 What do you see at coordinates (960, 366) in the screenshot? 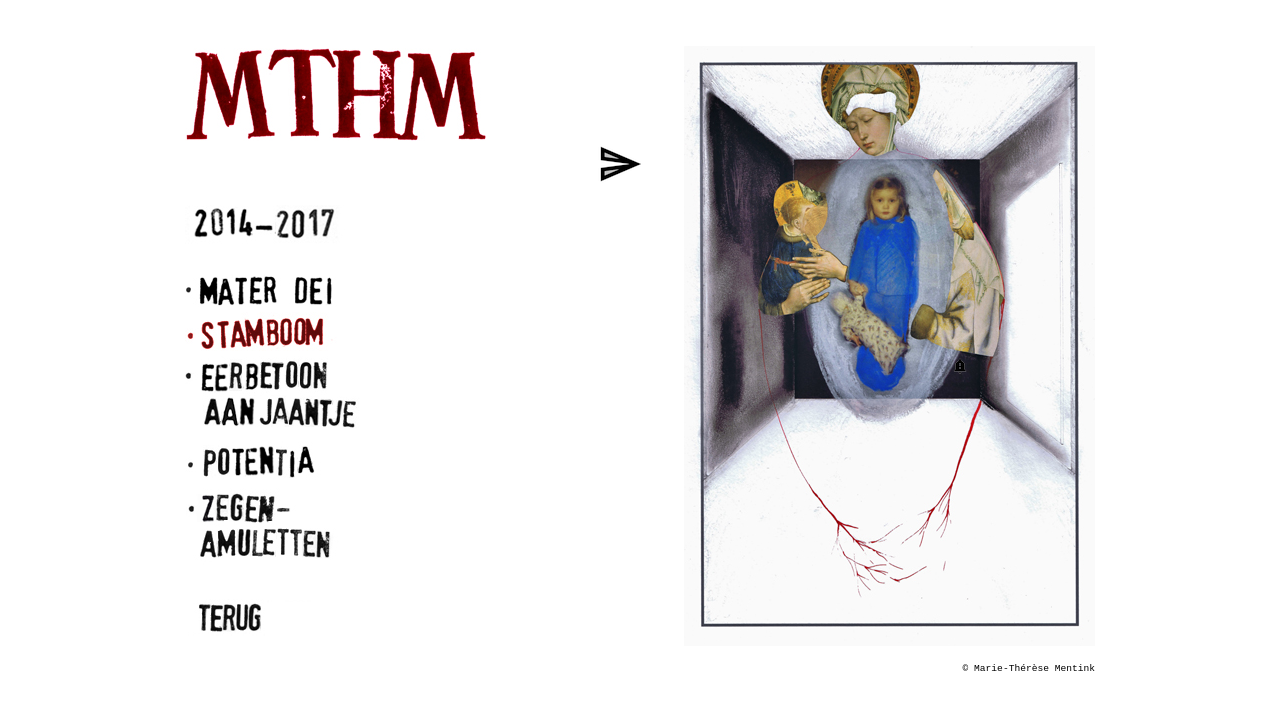
I see `important notification requiring attention` at bounding box center [960, 366].